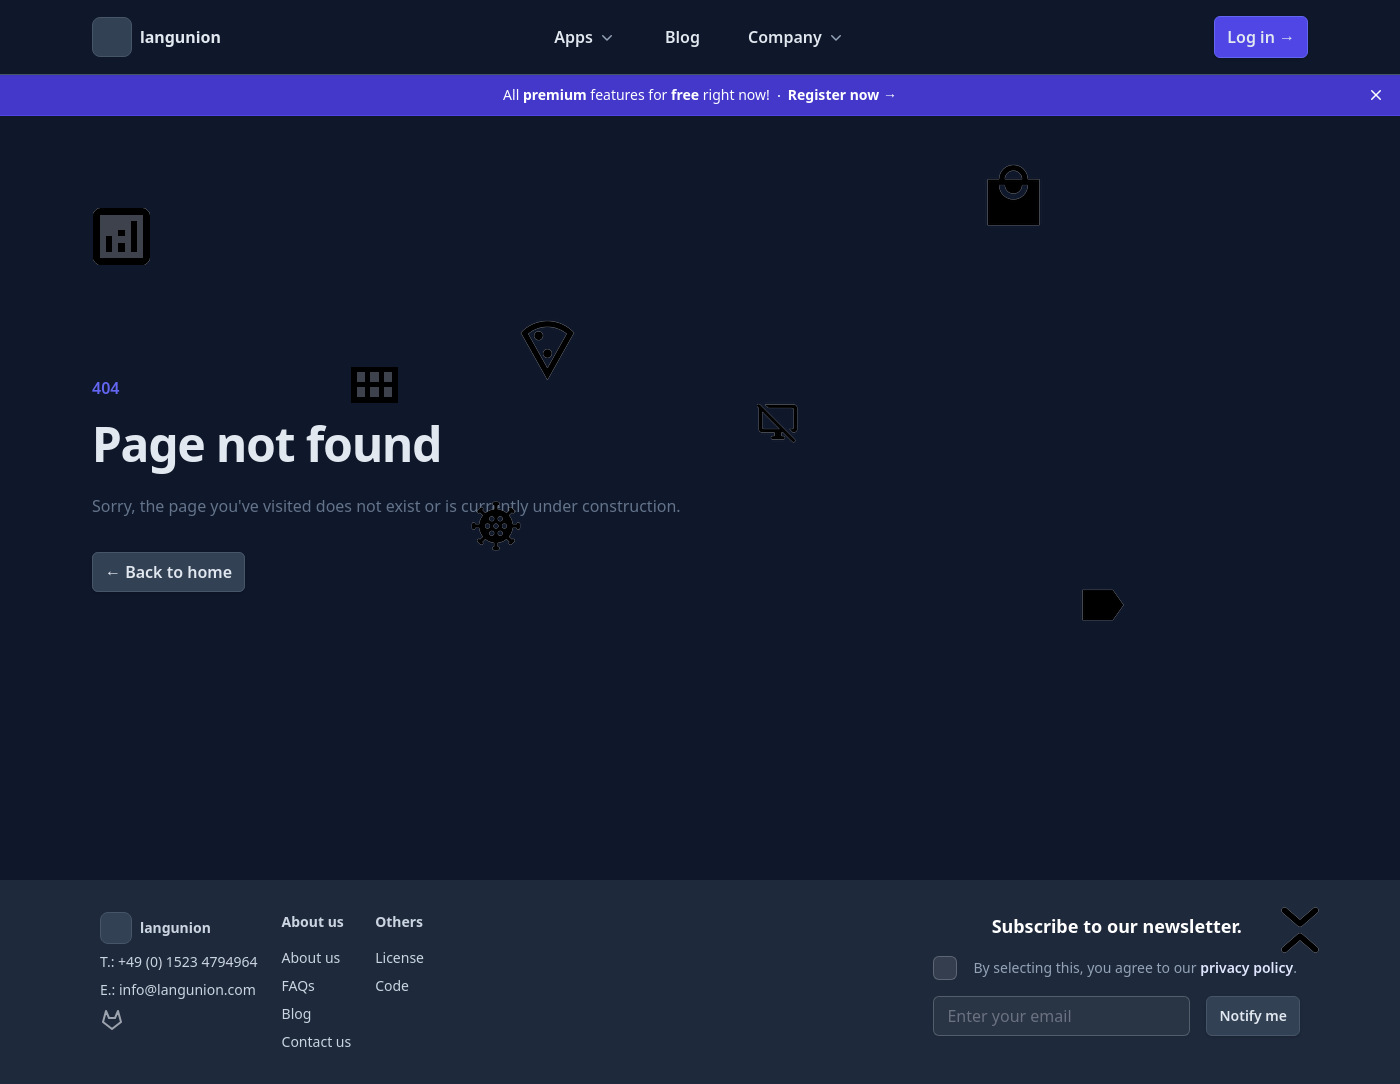 The image size is (1400, 1084). I want to click on desktop access is disabled or unavailable, so click(778, 422).